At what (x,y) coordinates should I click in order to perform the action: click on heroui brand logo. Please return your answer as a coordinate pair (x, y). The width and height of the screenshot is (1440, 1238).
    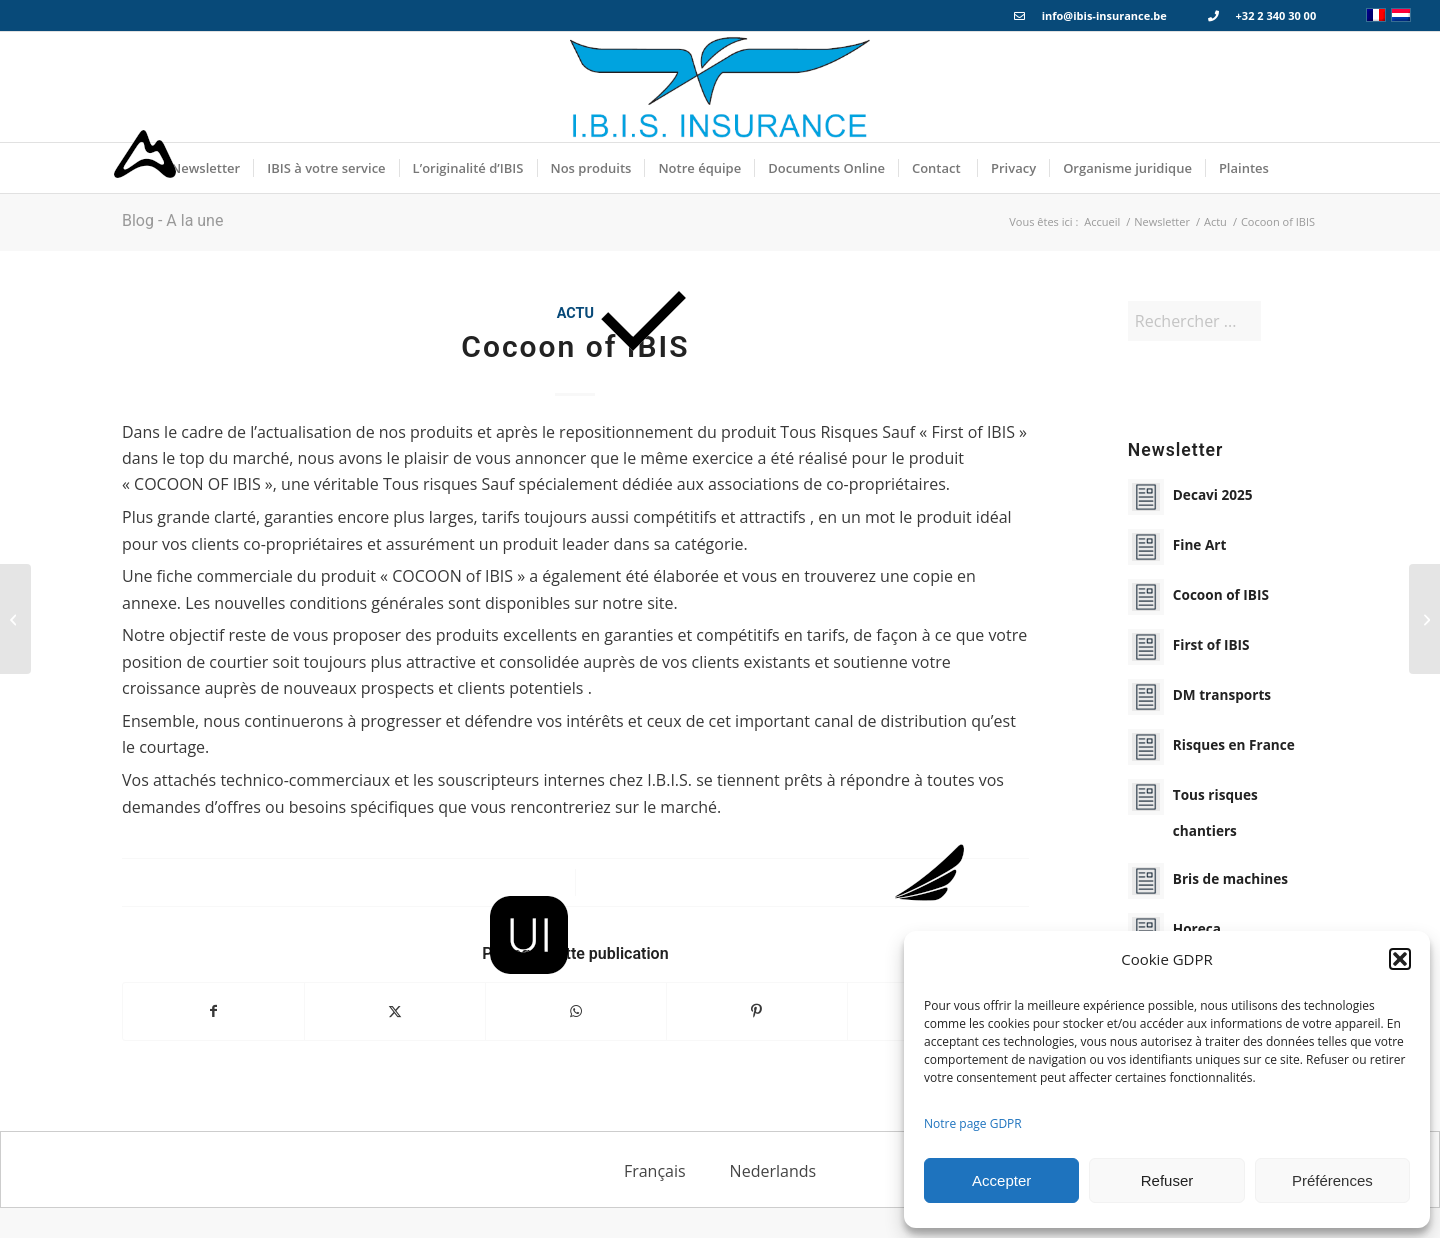
    Looking at the image, I should click on (529, 935).